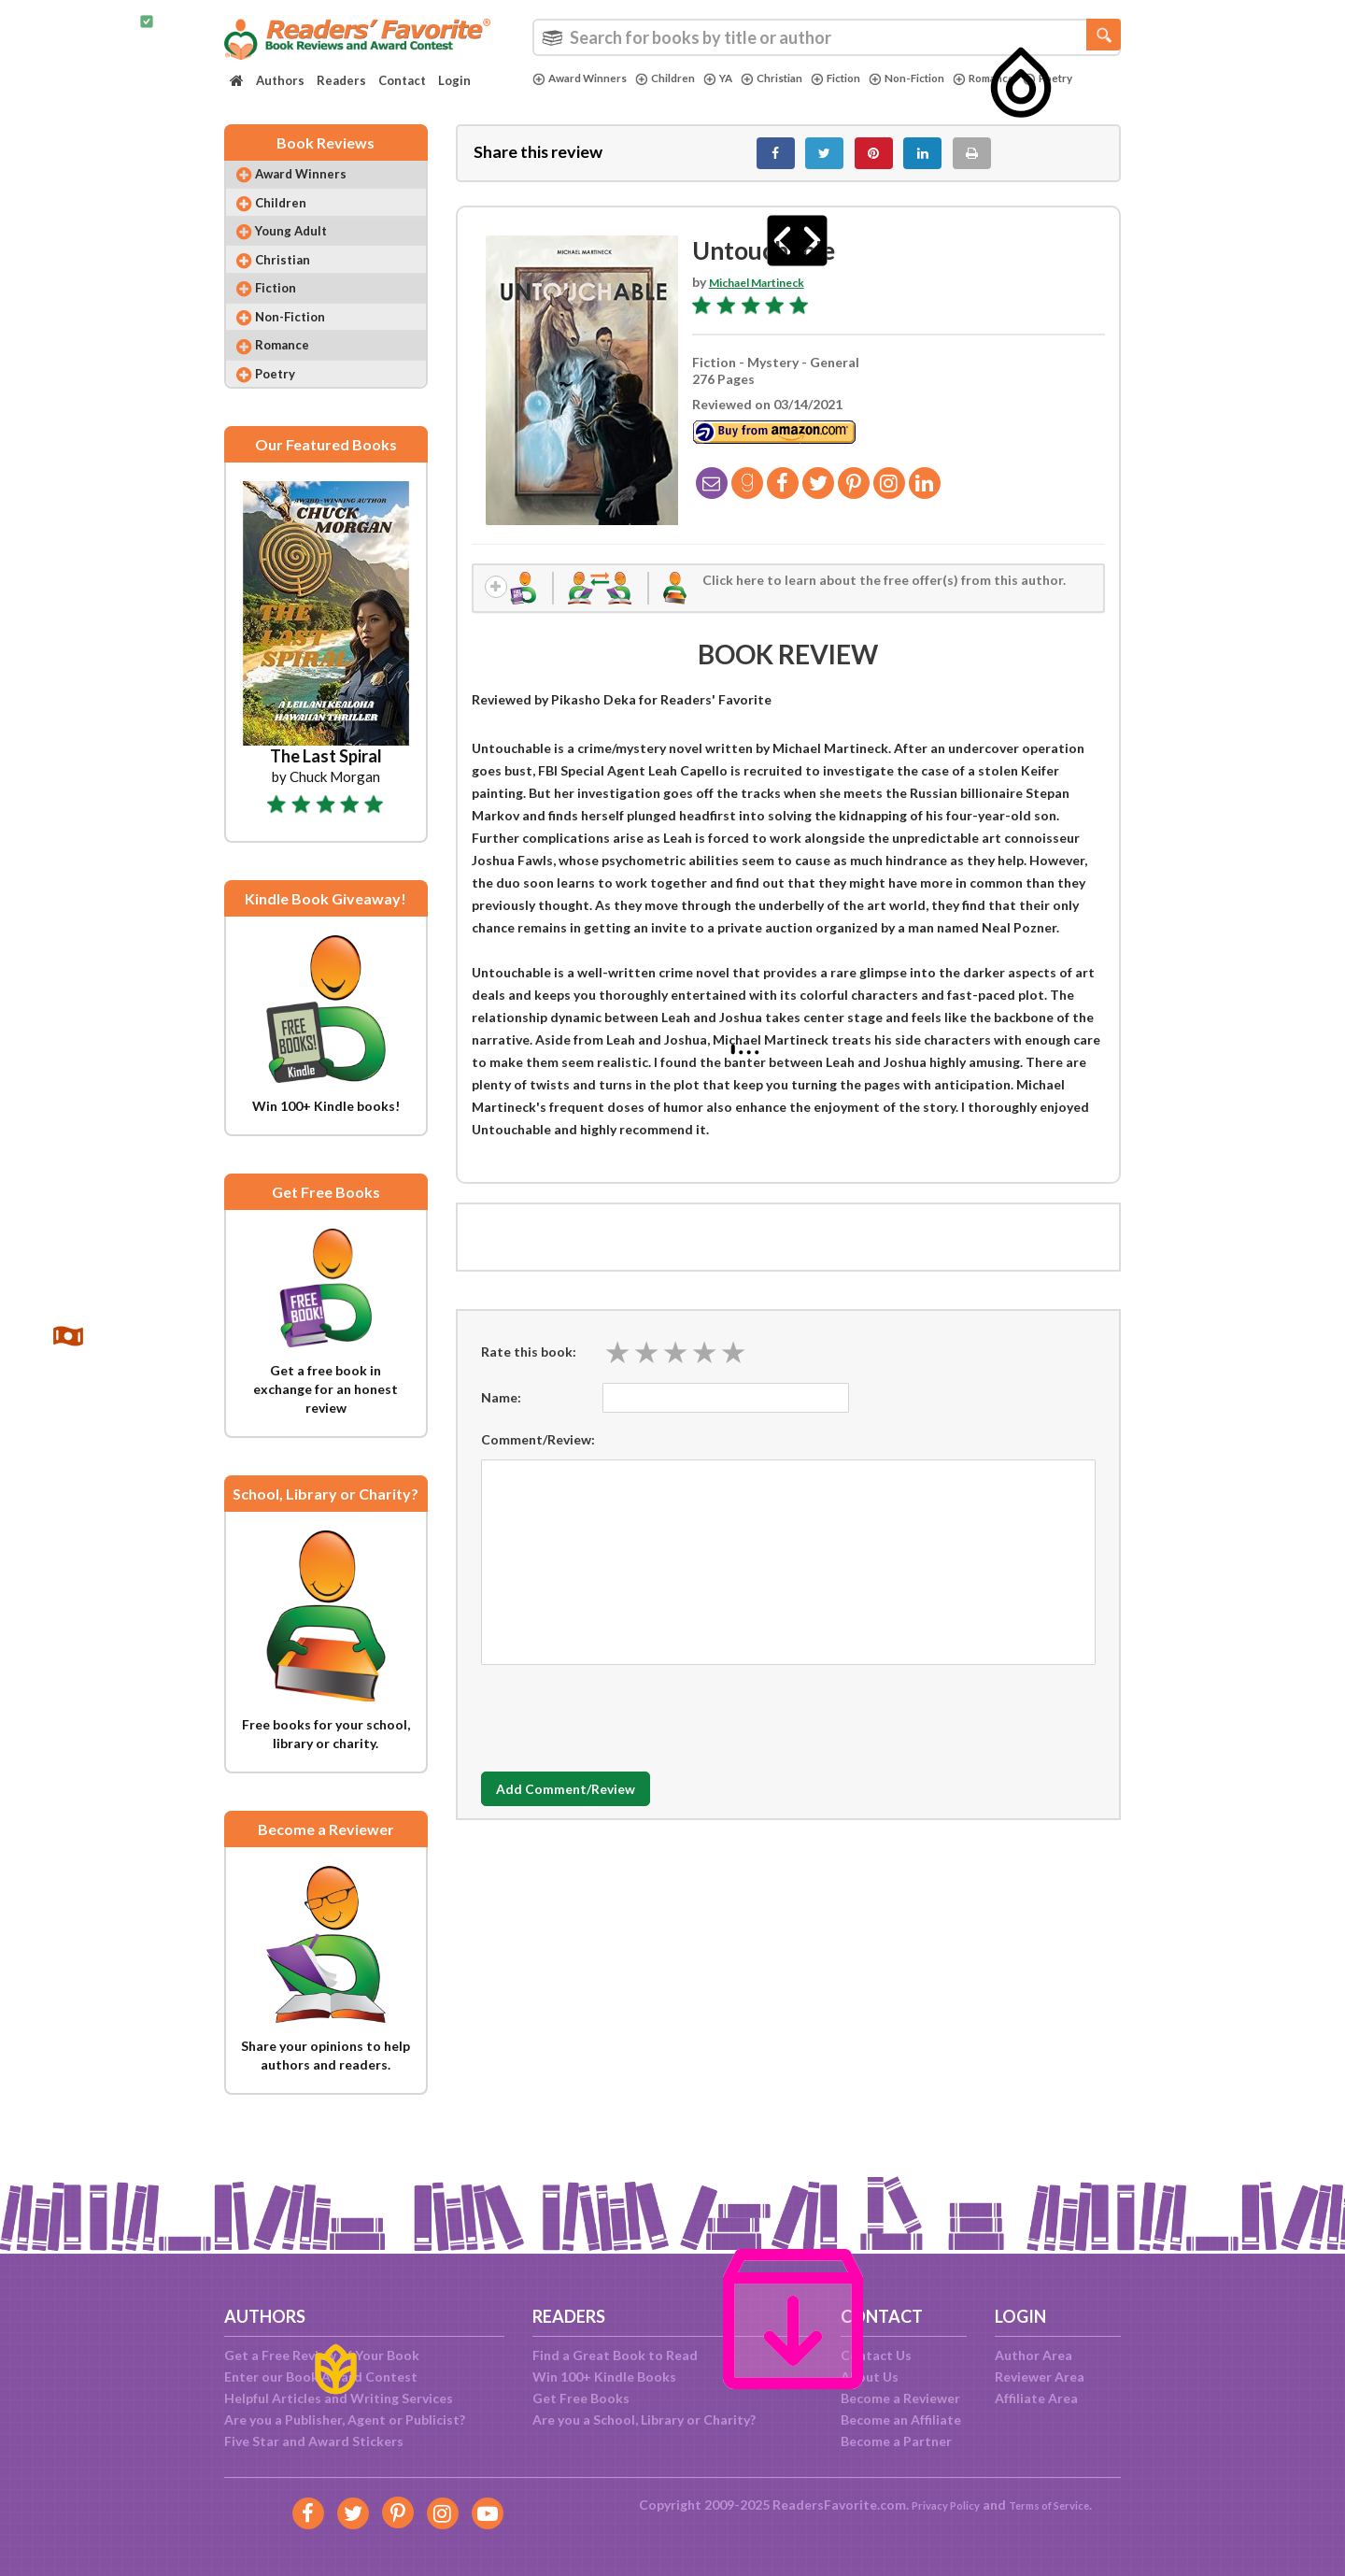  What do you see at coordinates (68, 1336) in the screenshot?
I see `view payment or transaction history` at bounding box center [68, 1336].